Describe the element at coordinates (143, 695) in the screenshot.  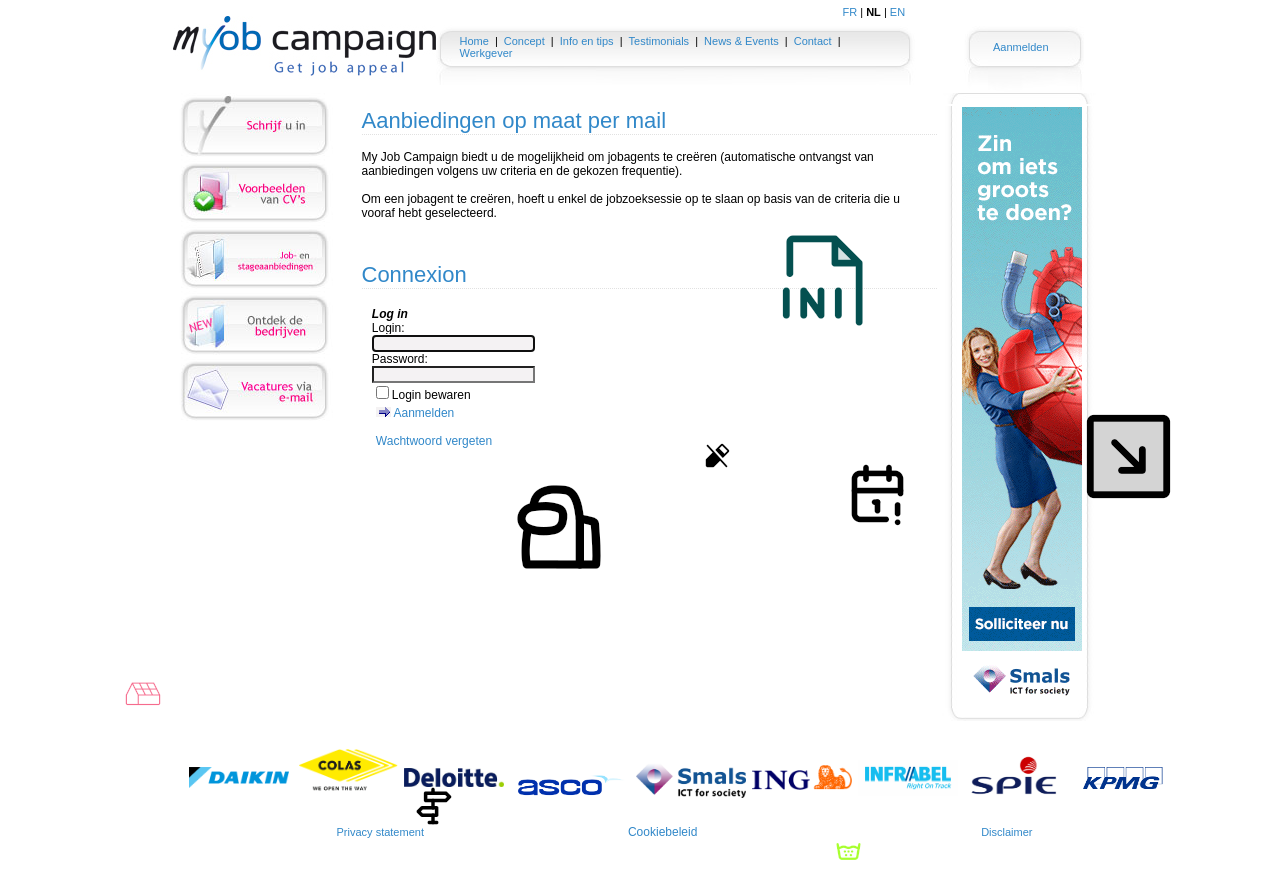
I see `view solar panel or renewable energy settings` at that location.